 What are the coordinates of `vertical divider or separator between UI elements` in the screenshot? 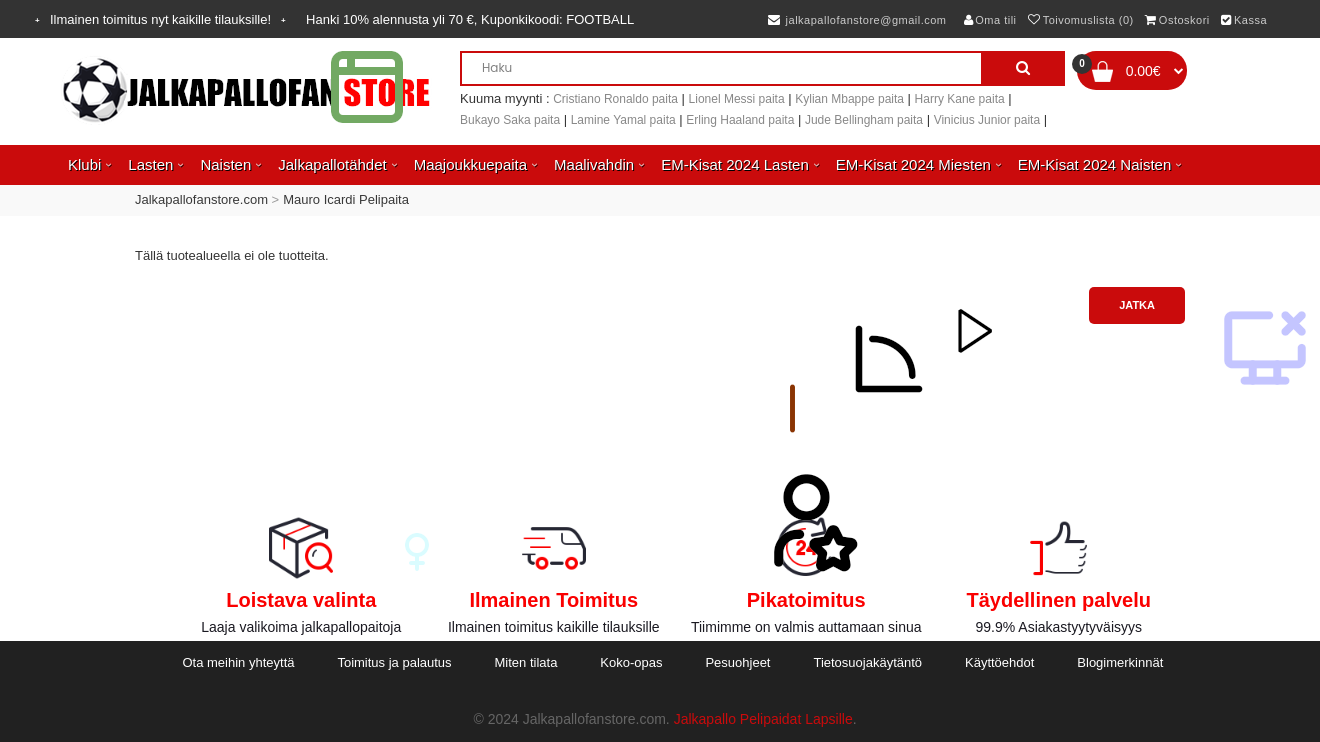 It's located at (792, 408).